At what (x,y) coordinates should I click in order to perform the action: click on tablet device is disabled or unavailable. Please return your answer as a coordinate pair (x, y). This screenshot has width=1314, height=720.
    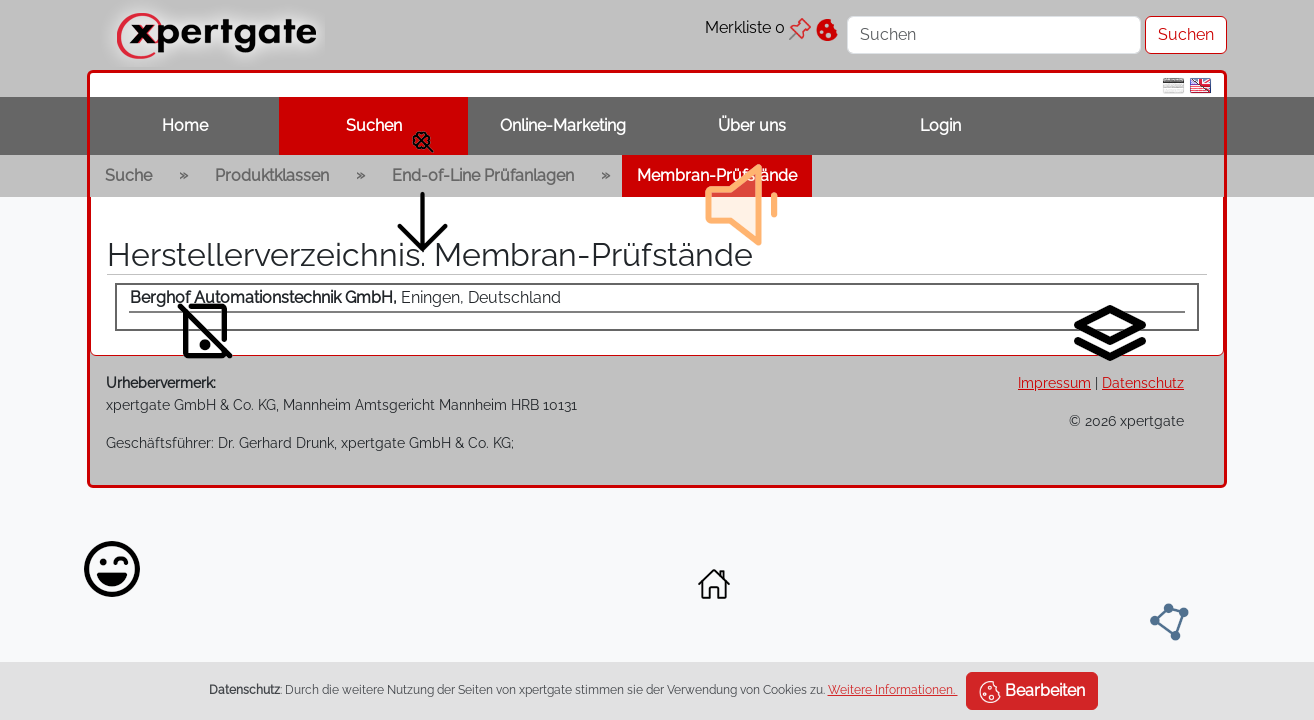
    Looking at the image, I should click on (205, 331).